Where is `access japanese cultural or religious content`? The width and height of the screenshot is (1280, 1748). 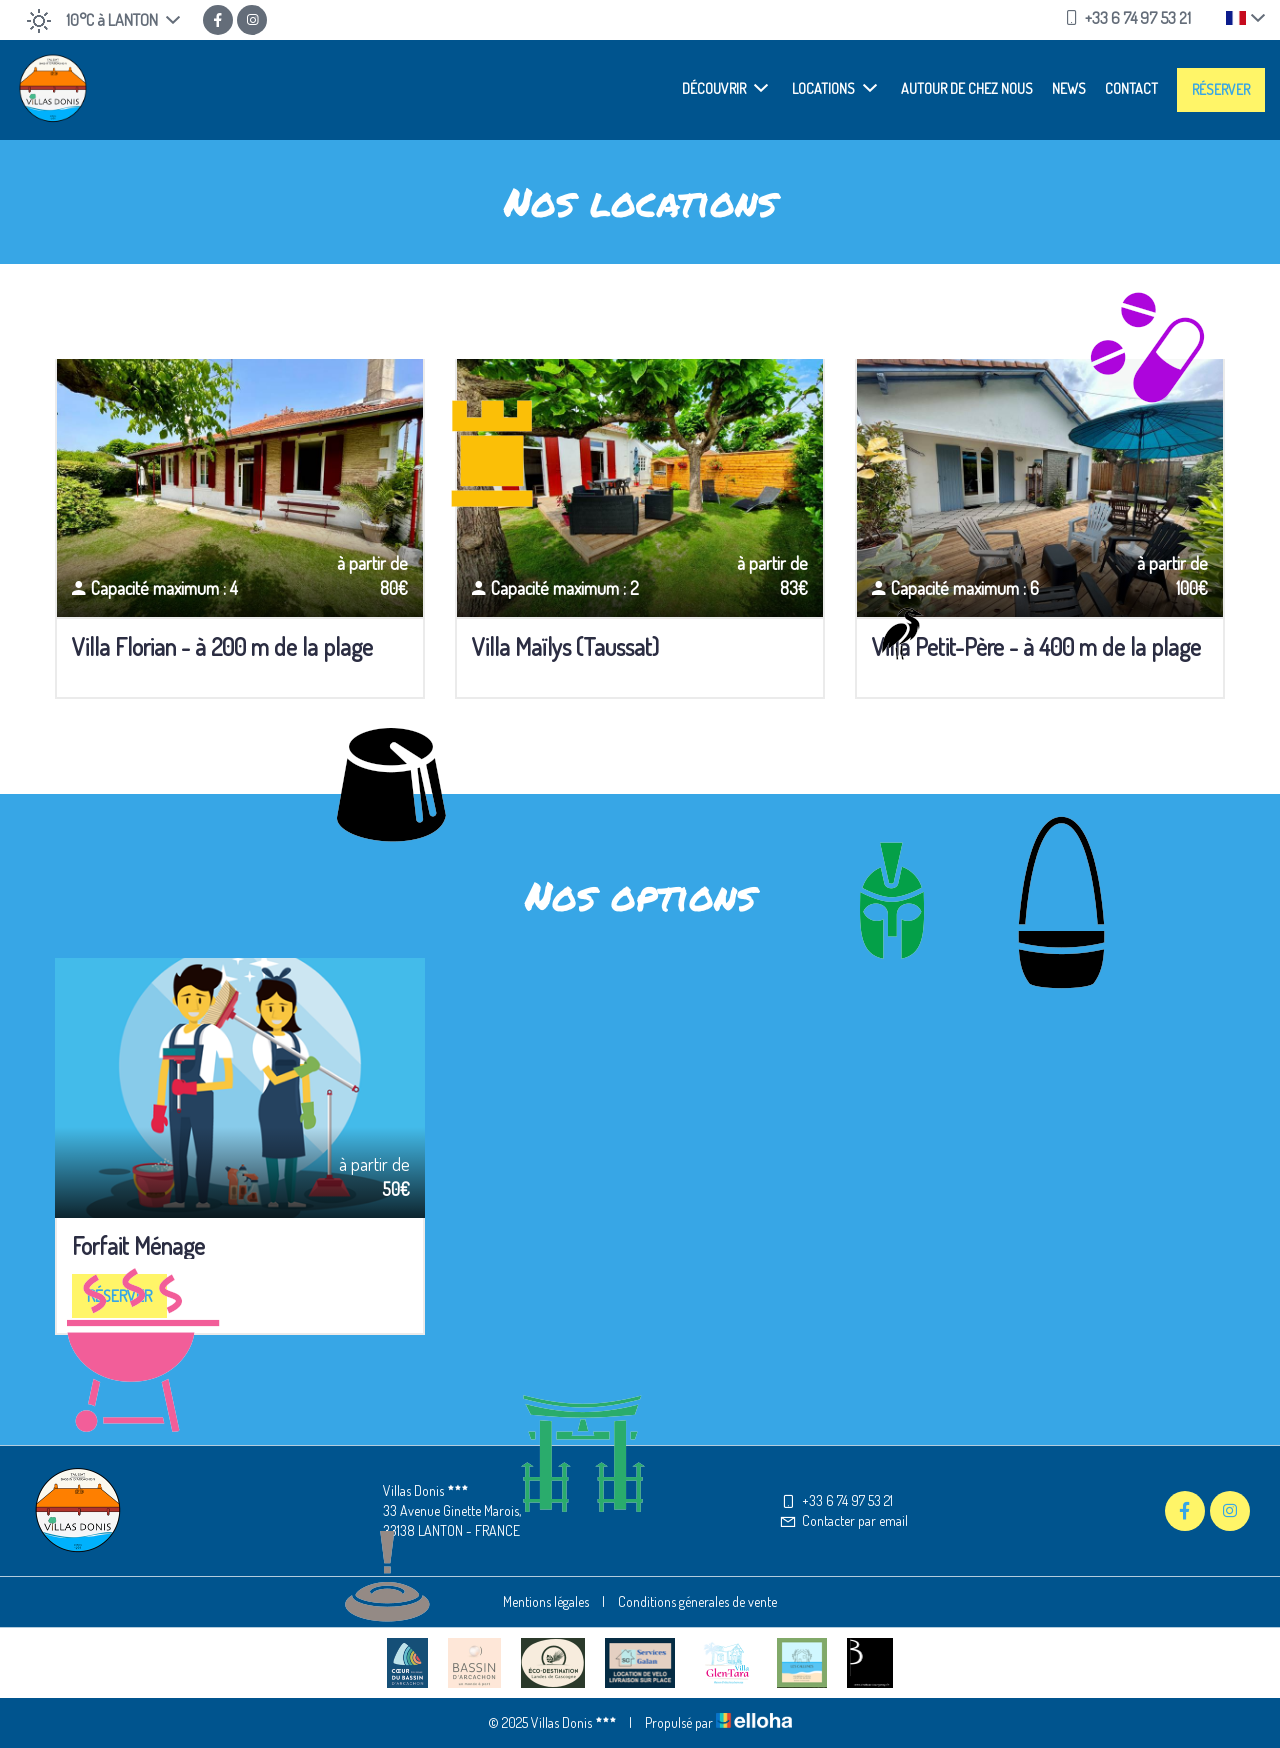
access japanese cultural or religious content is located at coordinates (583, 1450).